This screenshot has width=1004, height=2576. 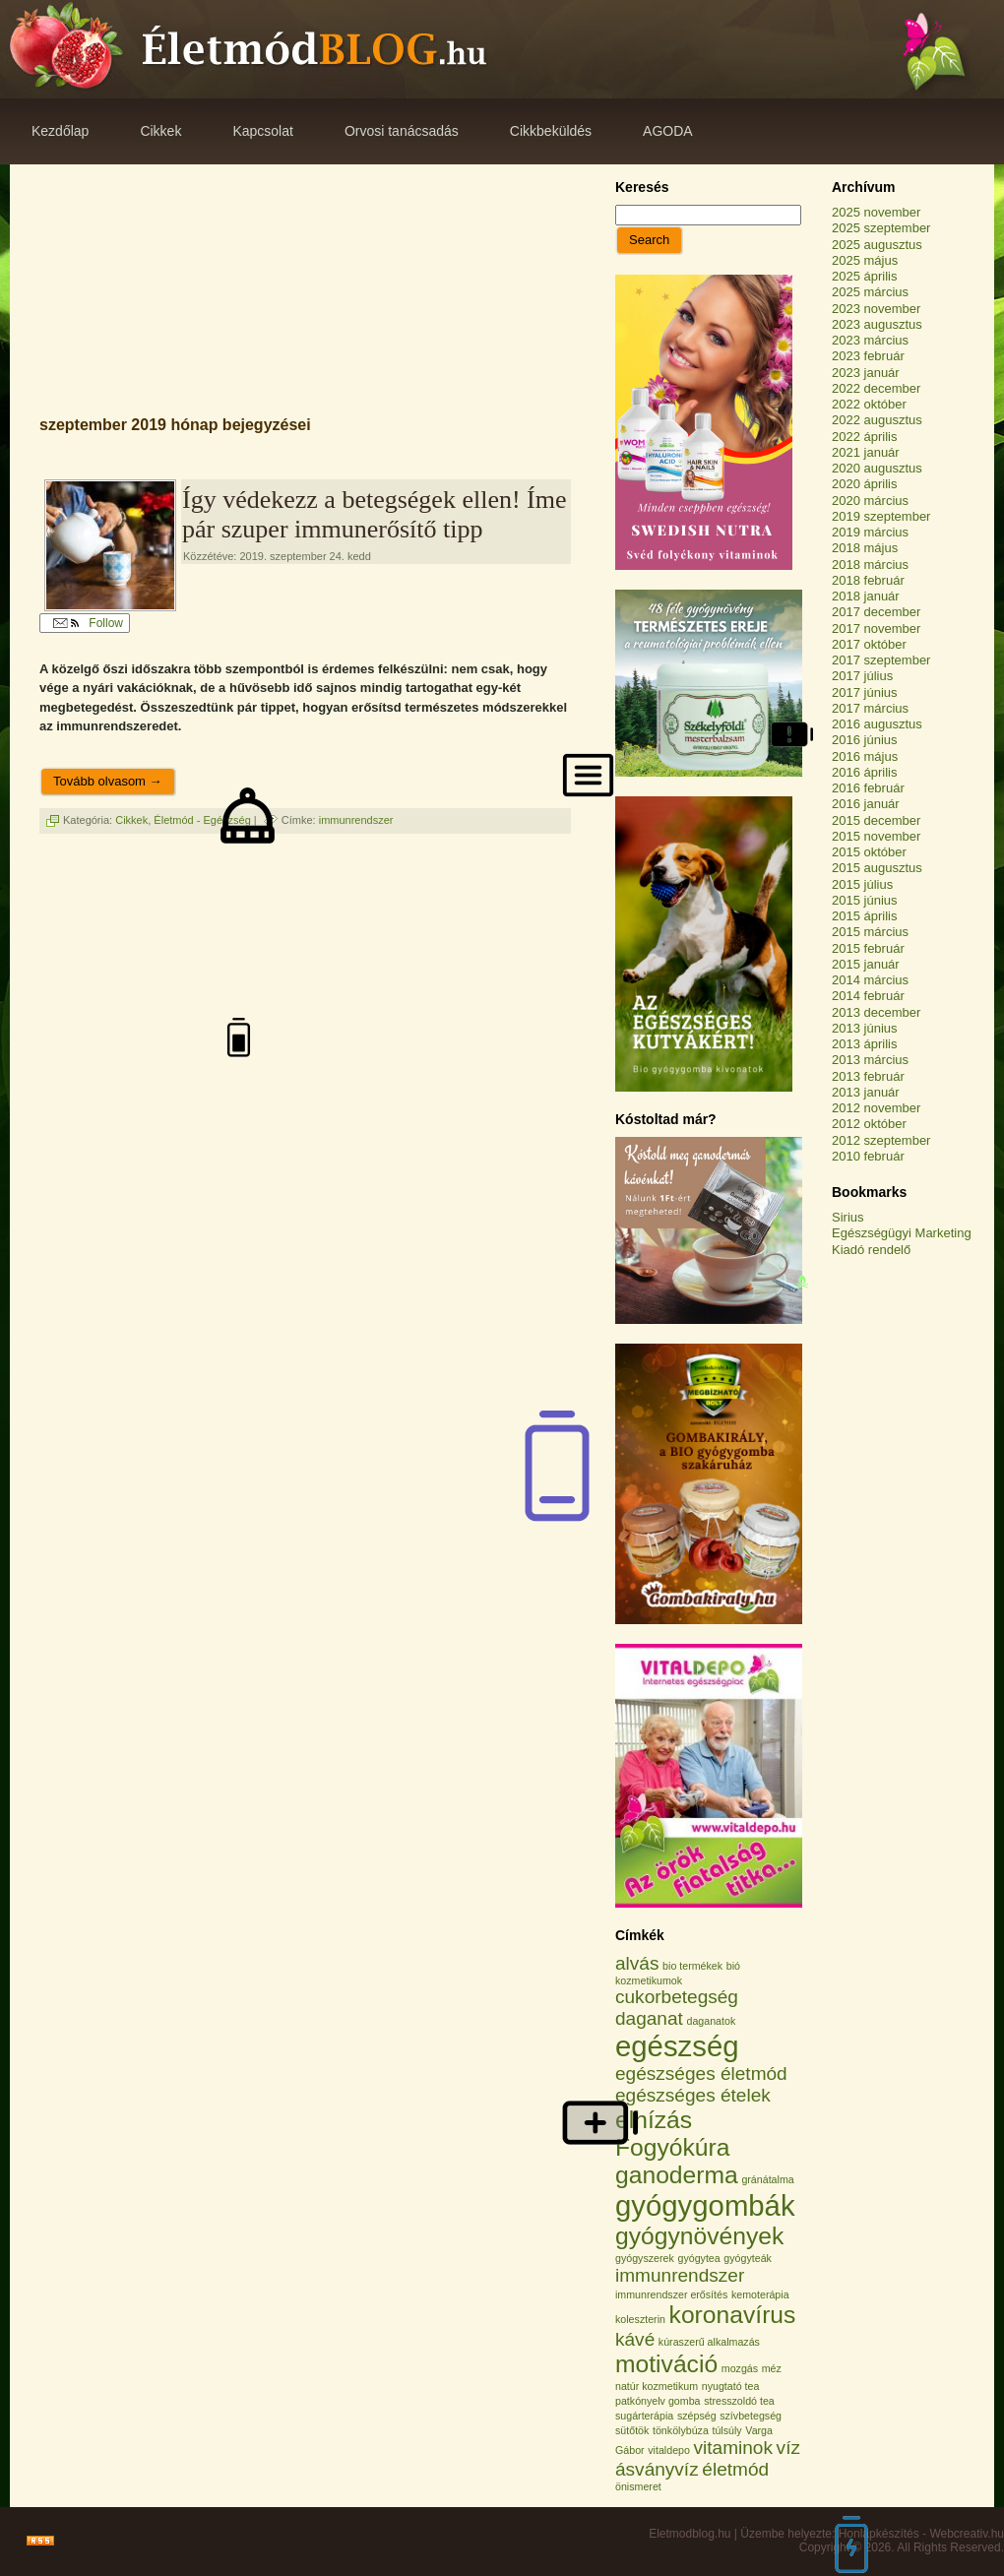 I want to click on indicates device is currently charging, so click(x=851, y=2545).